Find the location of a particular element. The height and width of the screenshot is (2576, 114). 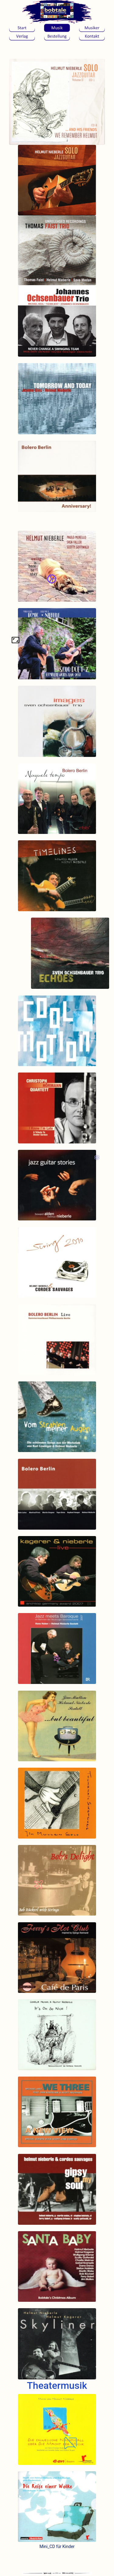

access settings or preferences is located at coordinates (52, 579).